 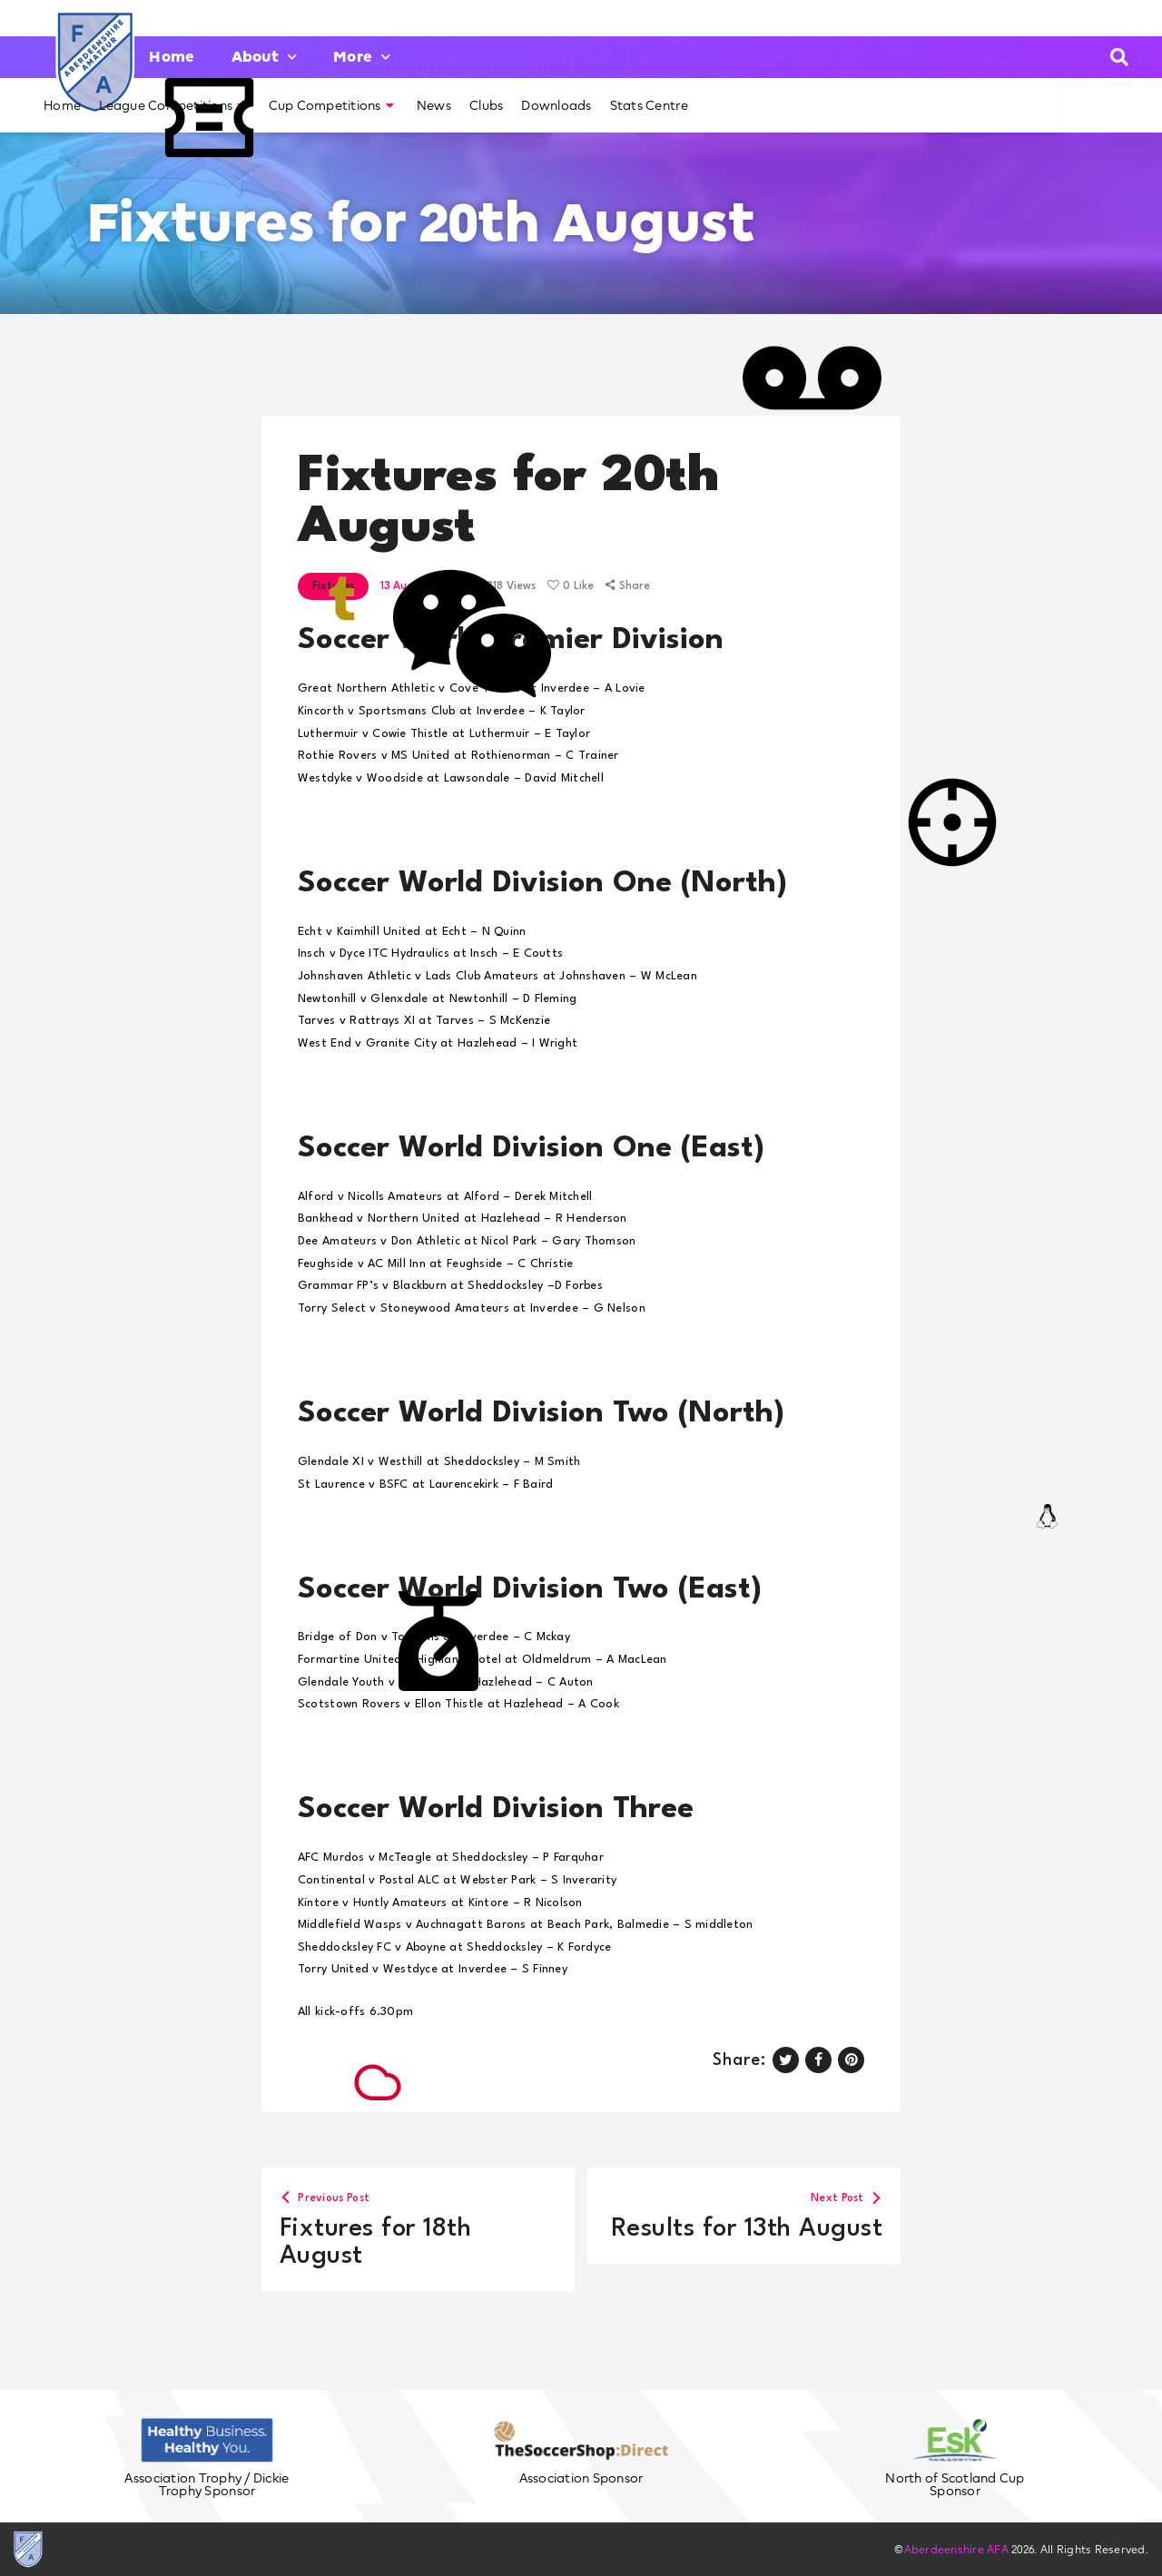 What do you see at coordinates (341, 598) in the screenshot?
I see `open Tumblr app` at bounding box center [341, 598].